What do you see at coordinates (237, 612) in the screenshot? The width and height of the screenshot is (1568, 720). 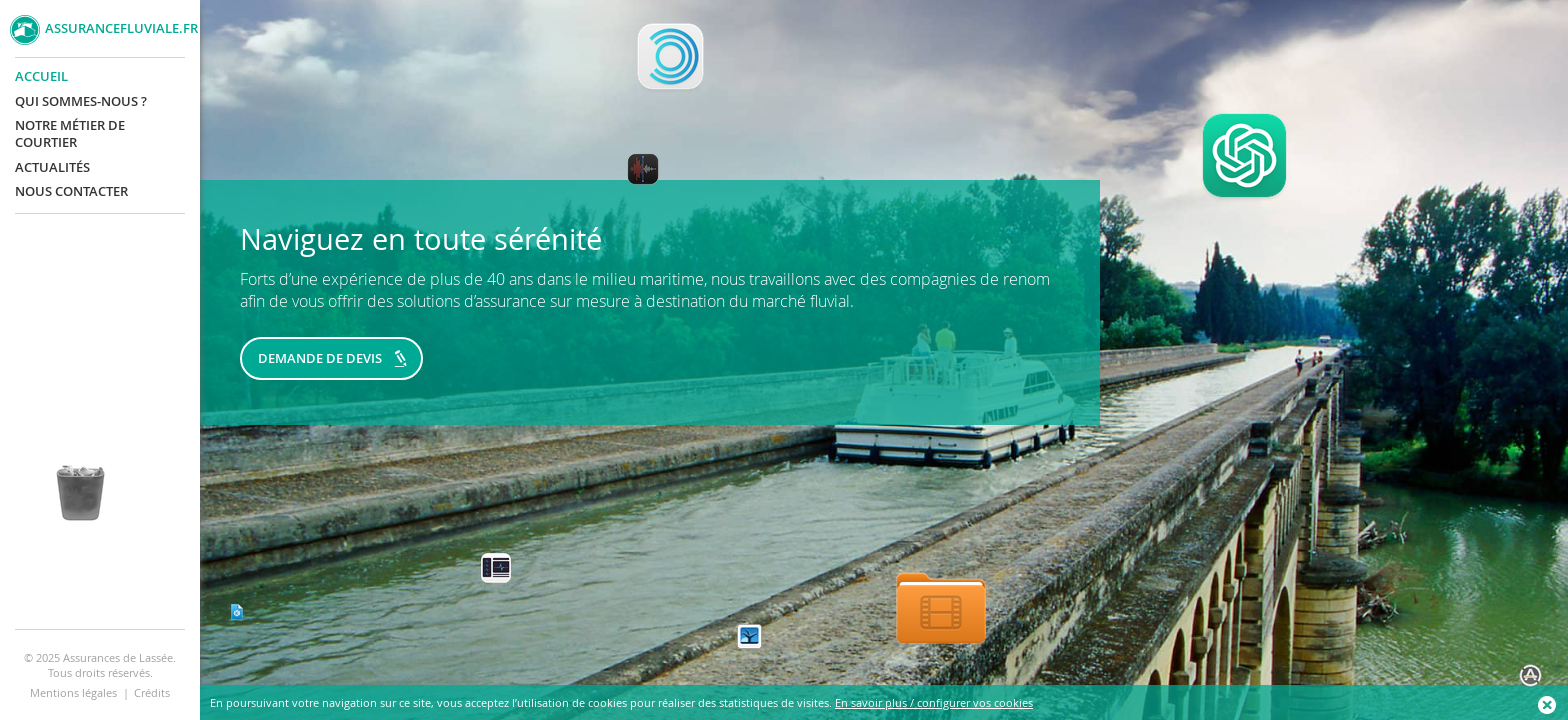 I see `open a KMyMoney financial data file` at bounding box center [237, 612].